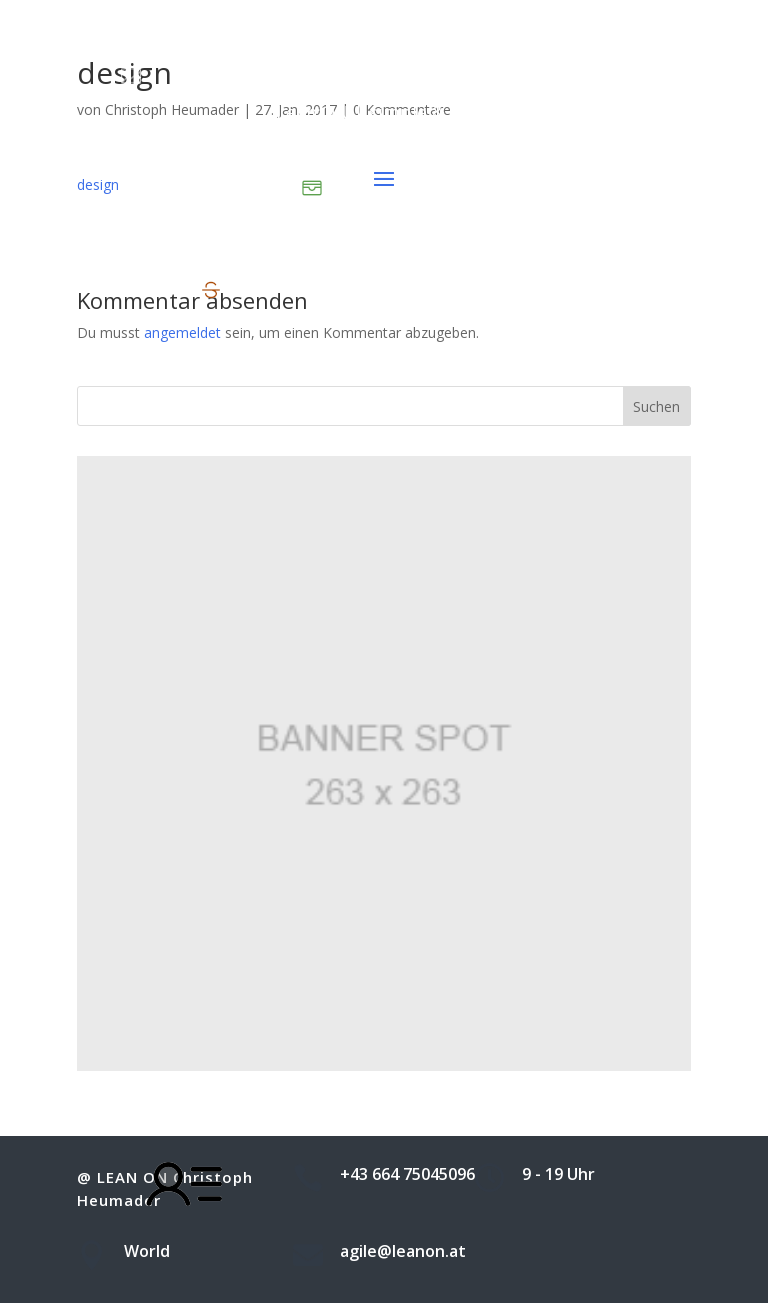 The image size is (768, 1303). What do you see at coordinates (183, 1184) in the screenshot?
I see `view user directory or contact list` at bounding box center [183, 1184].